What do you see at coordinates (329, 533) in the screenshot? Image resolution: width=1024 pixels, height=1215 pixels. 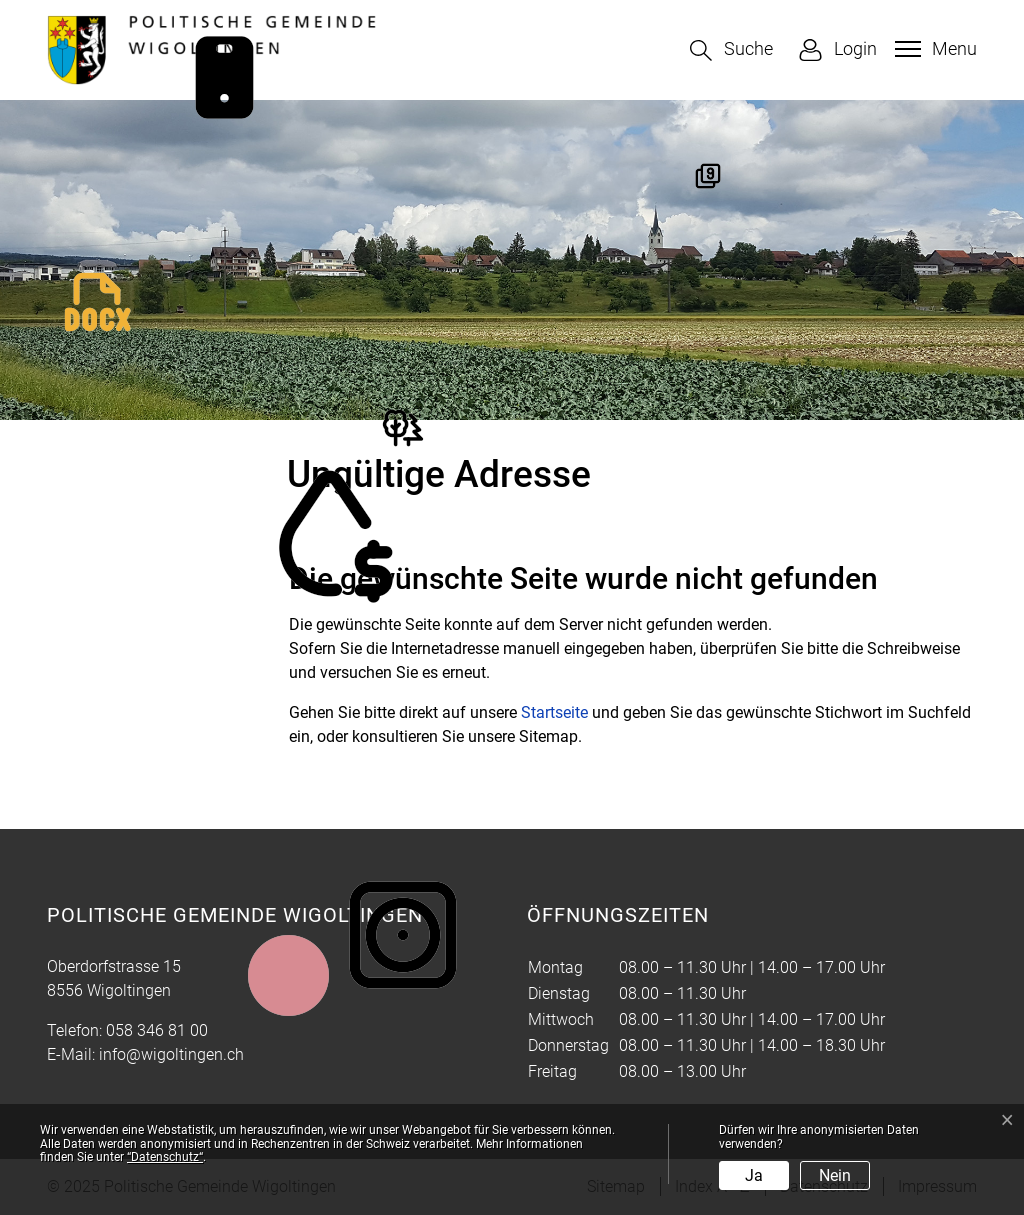 I see `view water bill or usage costs` at bounding box center [329, 533].